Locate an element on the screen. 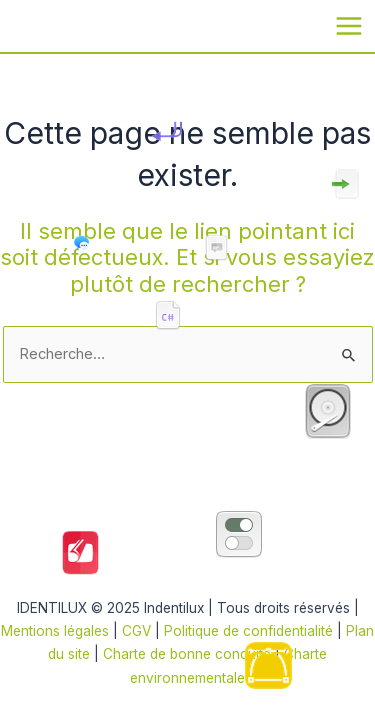 The image size is (375, 720). open gnome tweaks settings is located at coordinates (239, 534).